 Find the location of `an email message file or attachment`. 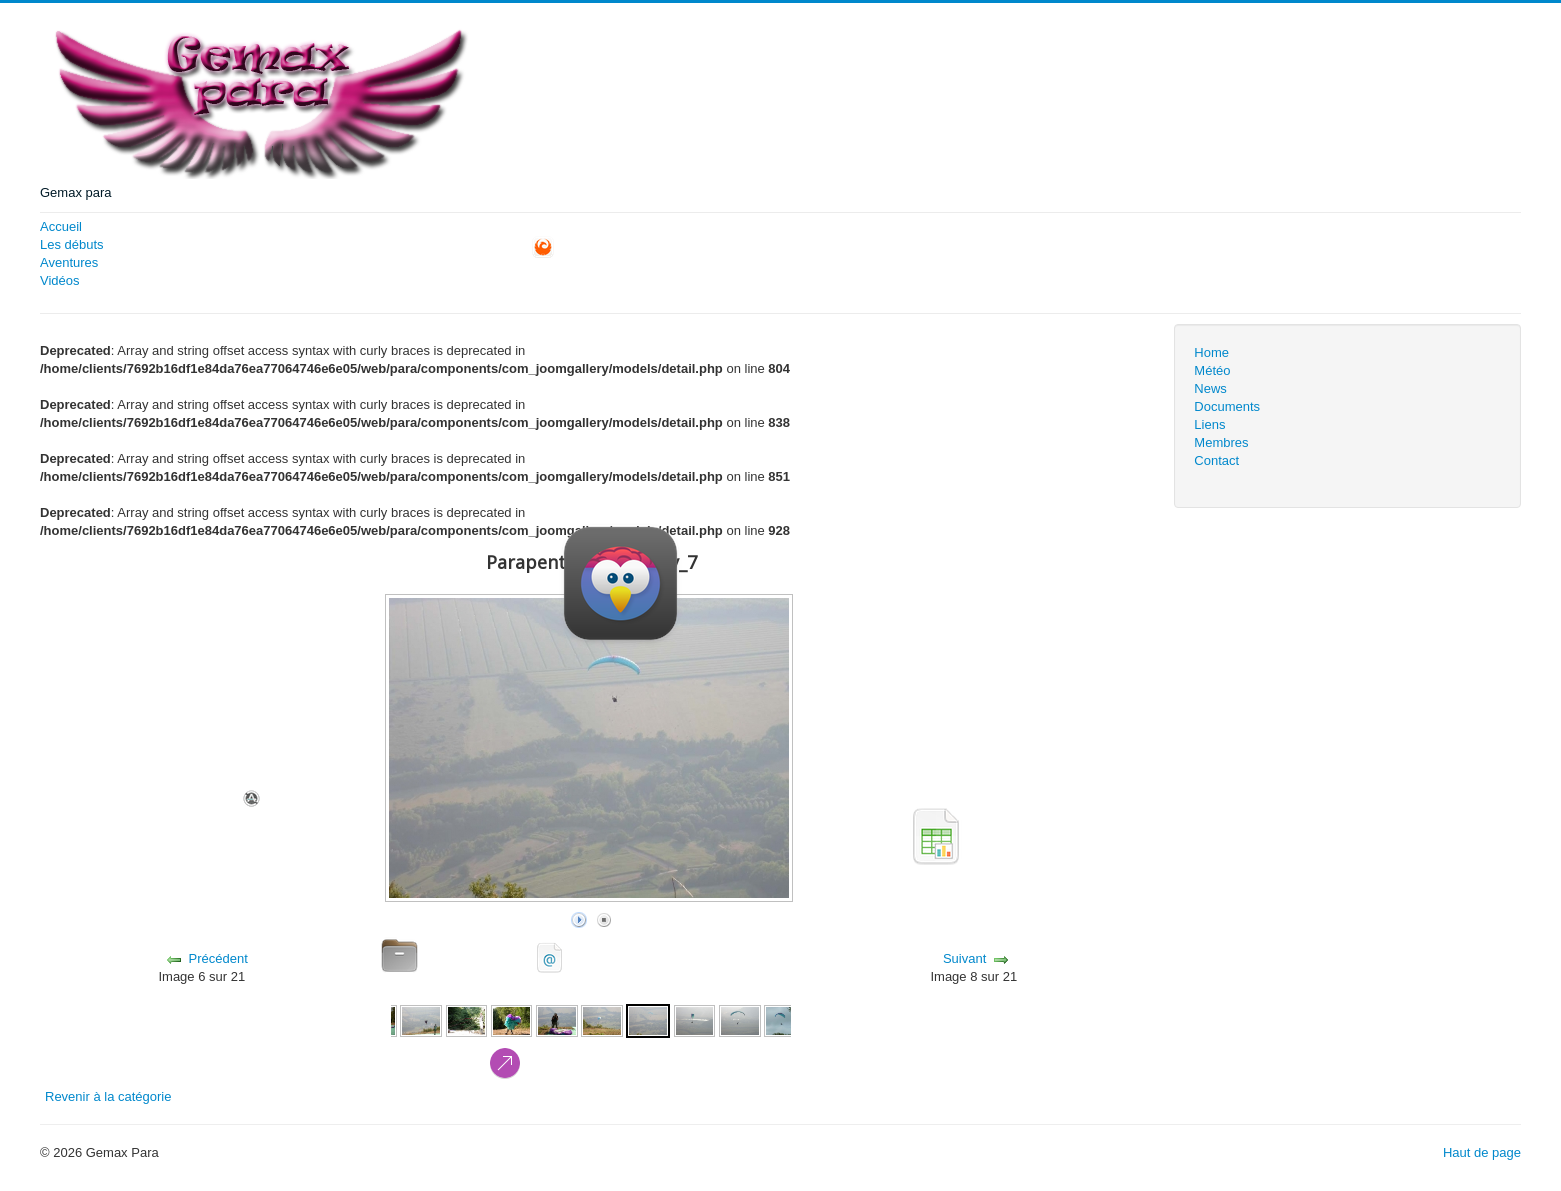

an email message file or attachment is located at coordinates (549, 957).